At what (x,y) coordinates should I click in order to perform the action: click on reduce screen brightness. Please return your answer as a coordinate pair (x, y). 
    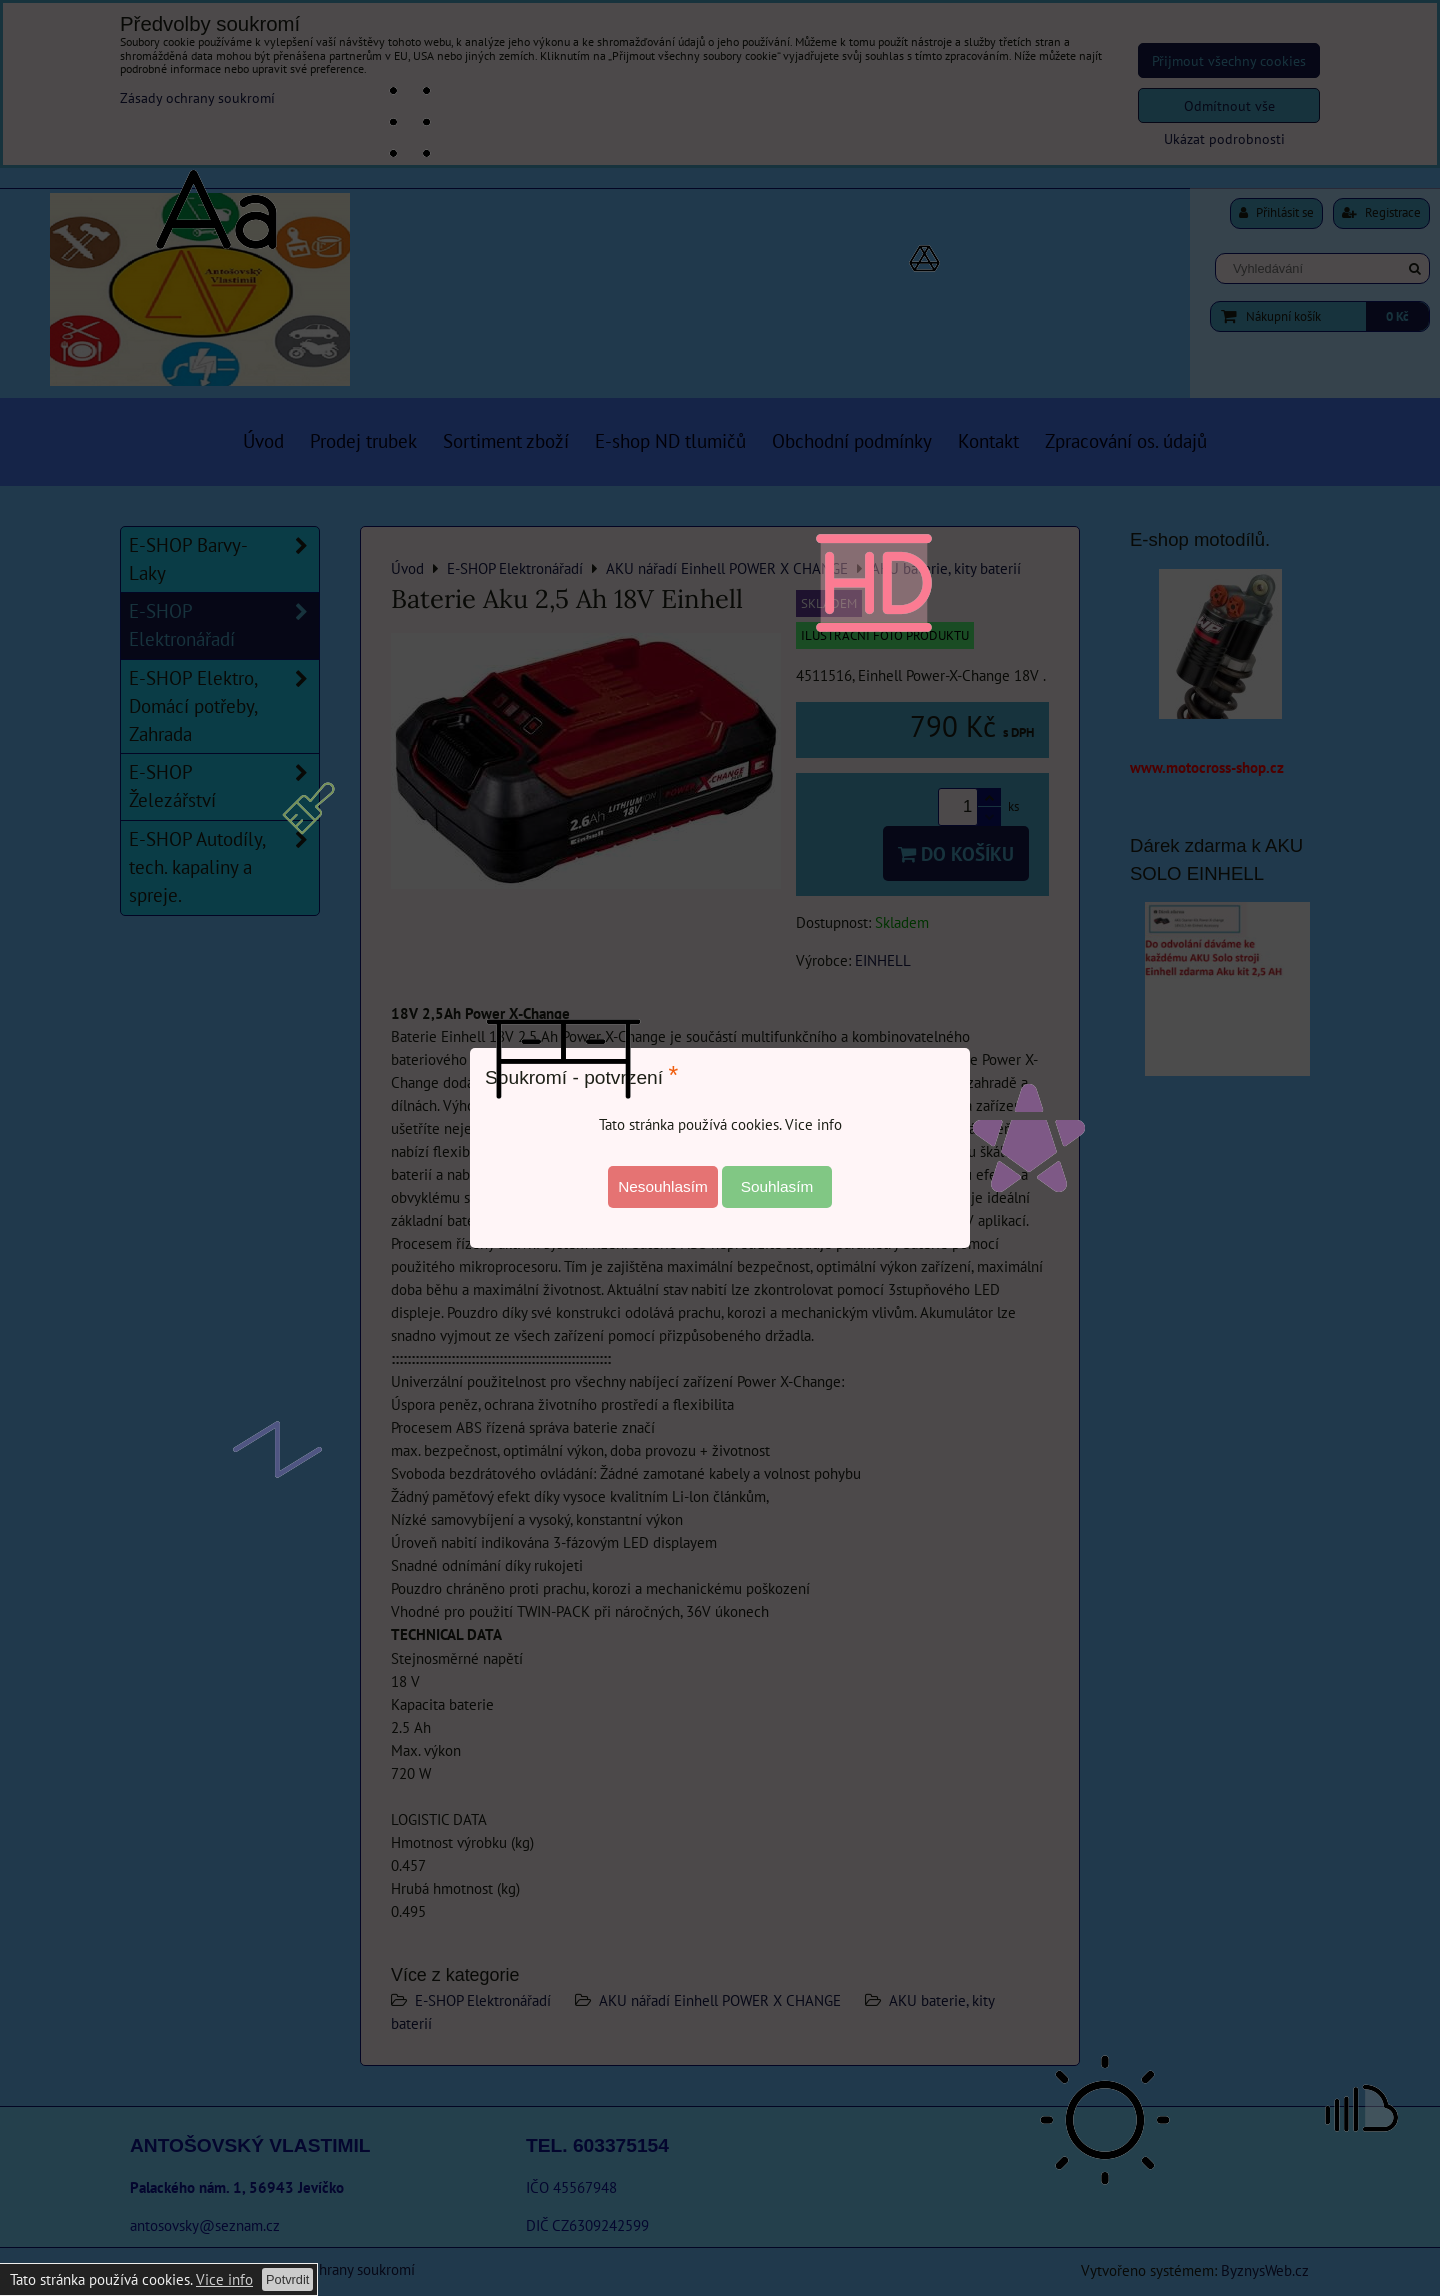
    Looking at the image, I should click on (1105, 2120).